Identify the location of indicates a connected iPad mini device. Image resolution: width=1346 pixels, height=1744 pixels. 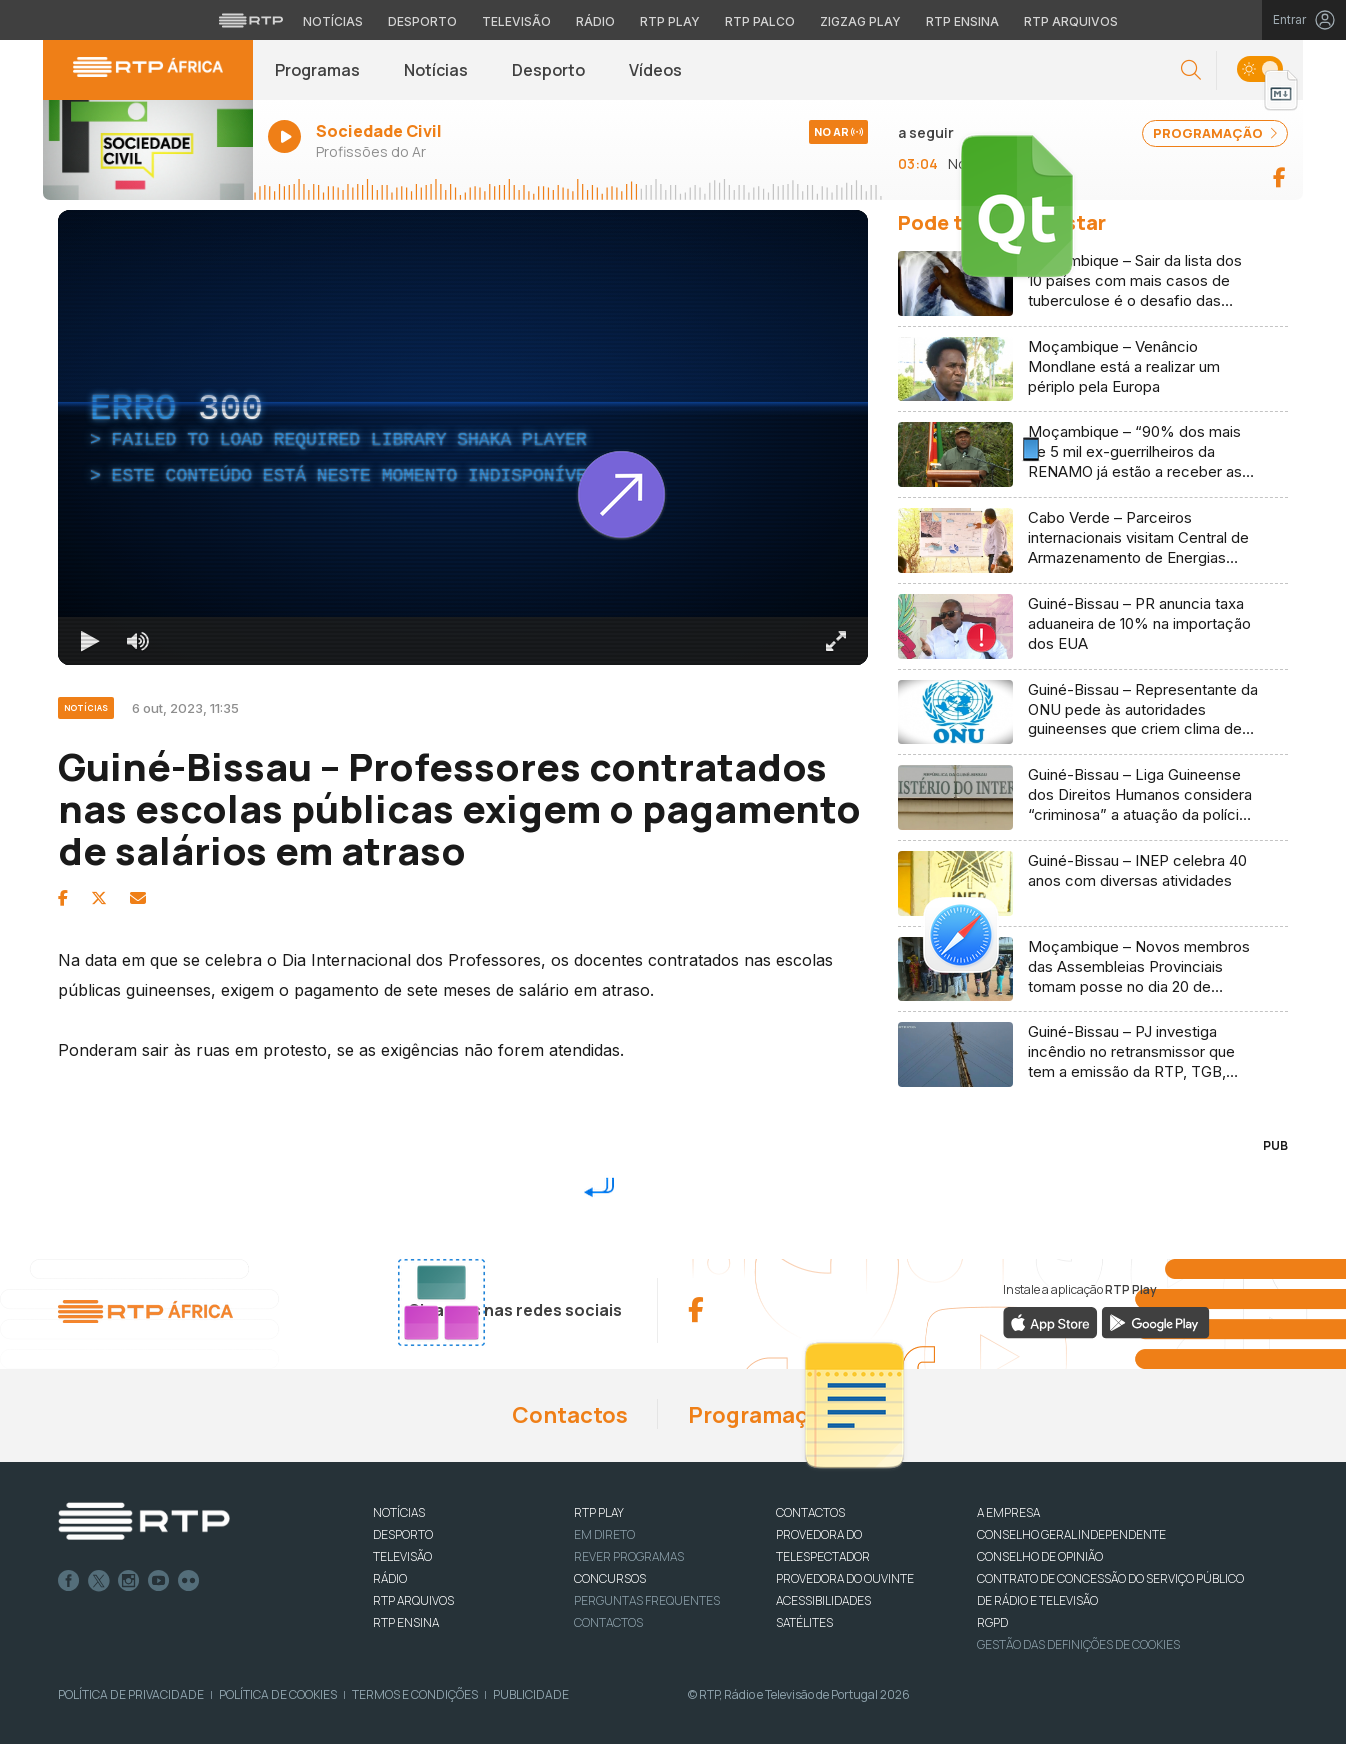
(1031, 447).